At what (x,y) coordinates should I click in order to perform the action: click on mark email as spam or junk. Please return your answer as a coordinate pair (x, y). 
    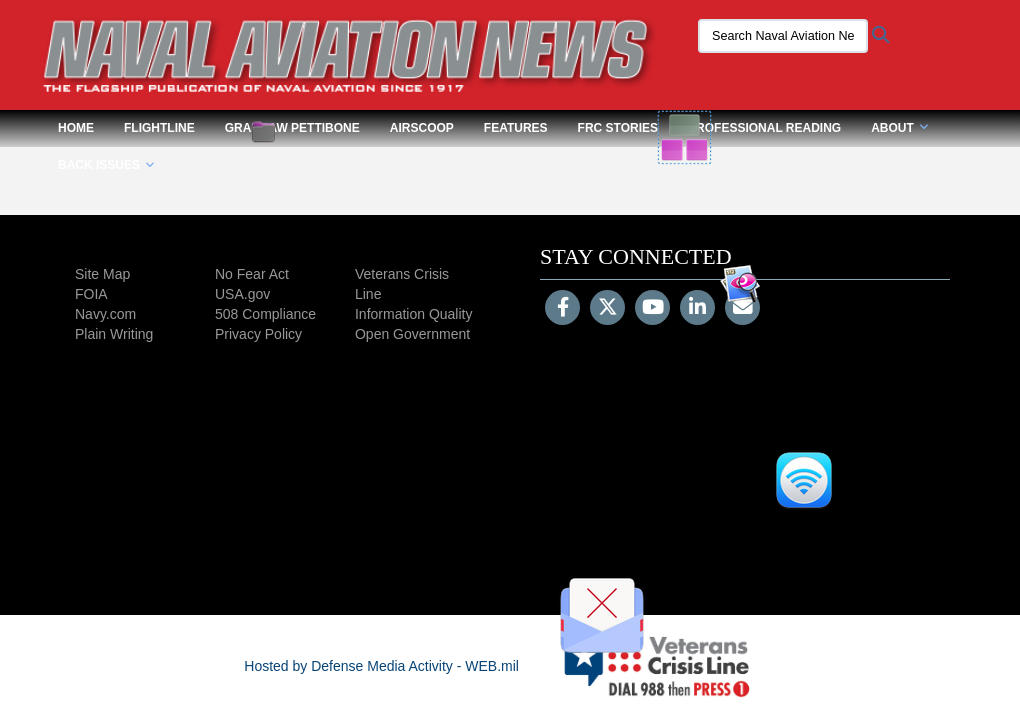
    Looking at the image, I should click on (602, 620).